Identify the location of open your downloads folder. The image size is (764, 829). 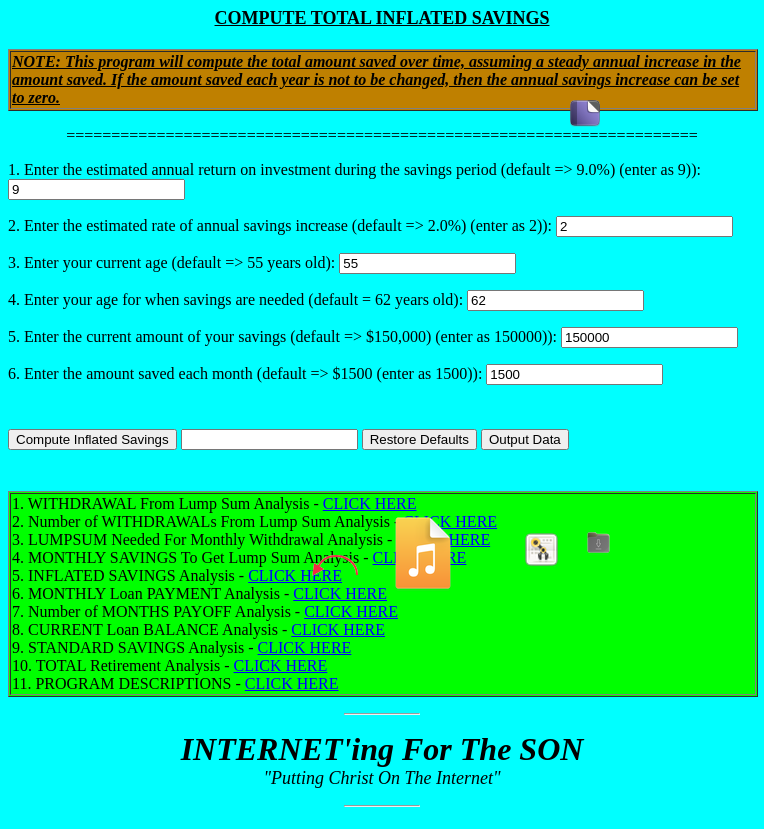
(598, 542).